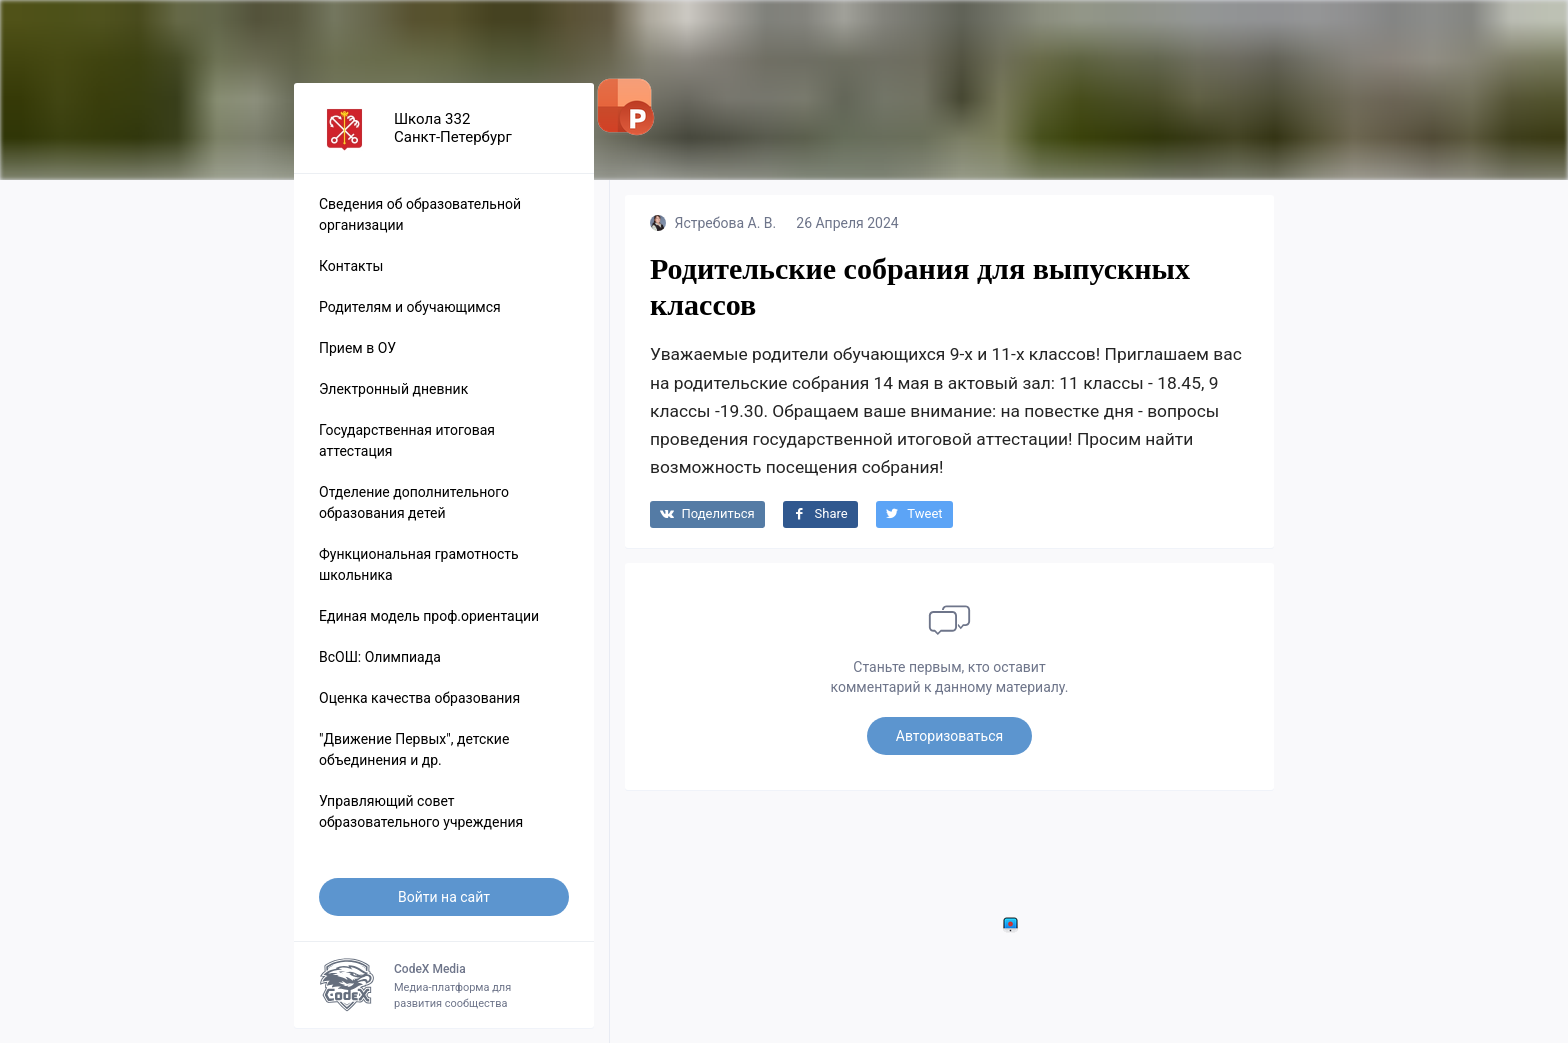 Image resolution: width=1568 pixels, height=1043 pixels. What do you see at coordinates (624, 105) in the screenshot?
I see `open Microsoft PowerPoint` at bounding box center [624, 105].